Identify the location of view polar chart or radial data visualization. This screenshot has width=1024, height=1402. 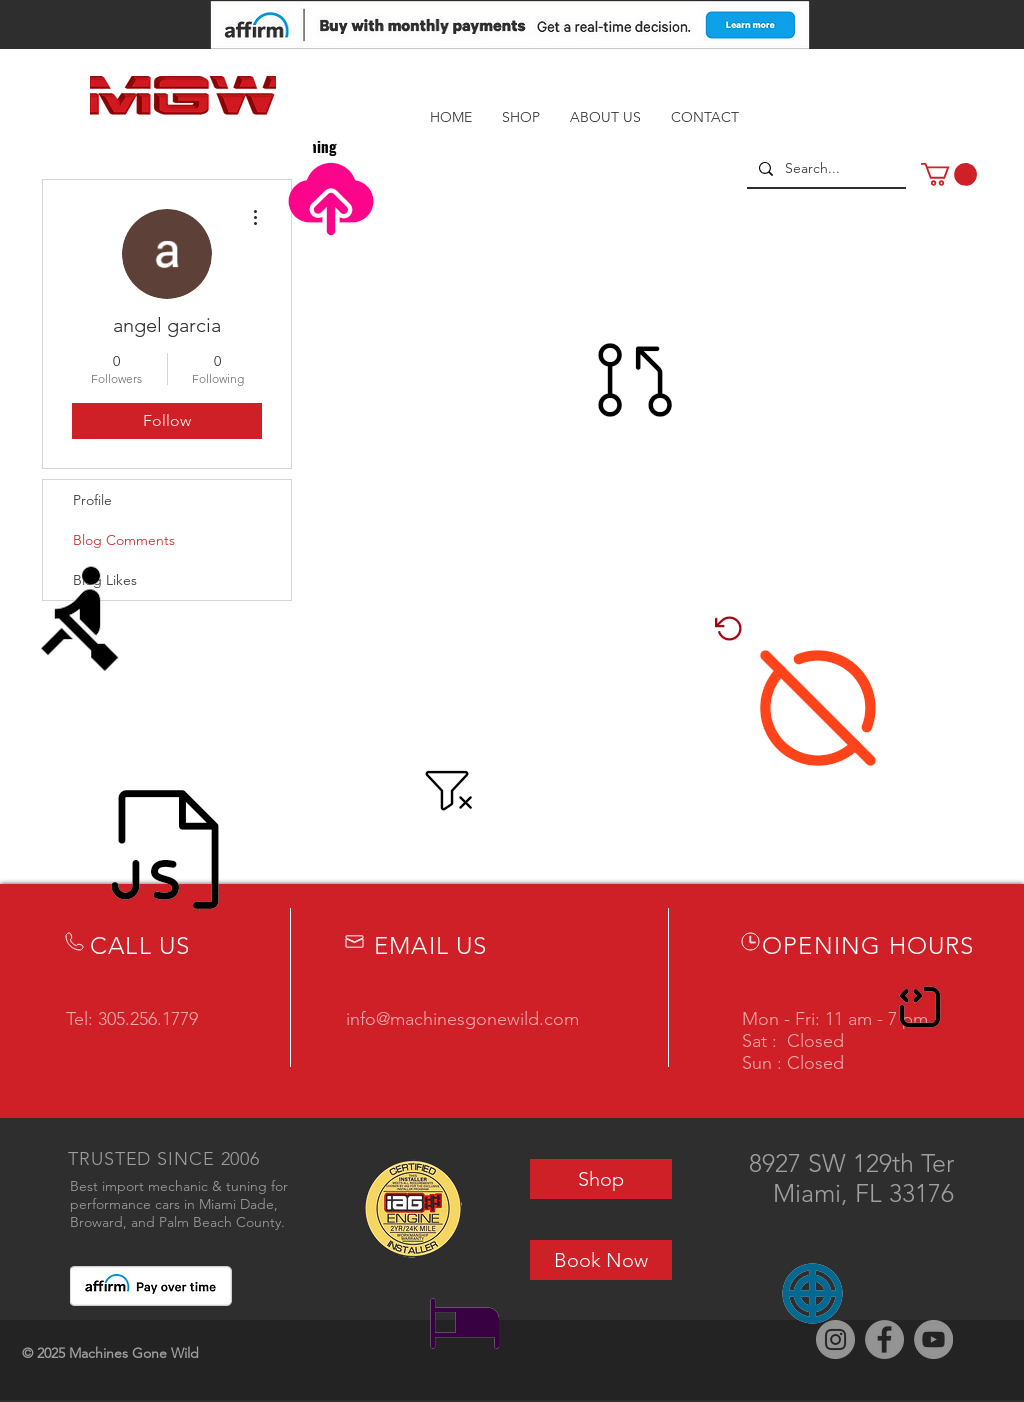
(812, 1293).